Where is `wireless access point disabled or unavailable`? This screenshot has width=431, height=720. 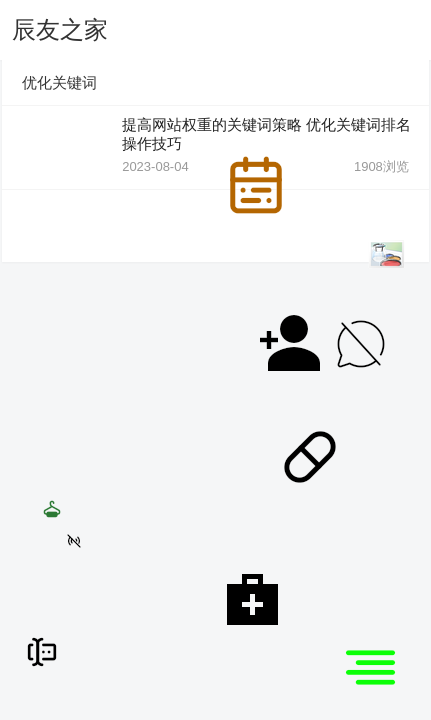 wireless access point disabled or unavailable is located at coordinates (74, 541).